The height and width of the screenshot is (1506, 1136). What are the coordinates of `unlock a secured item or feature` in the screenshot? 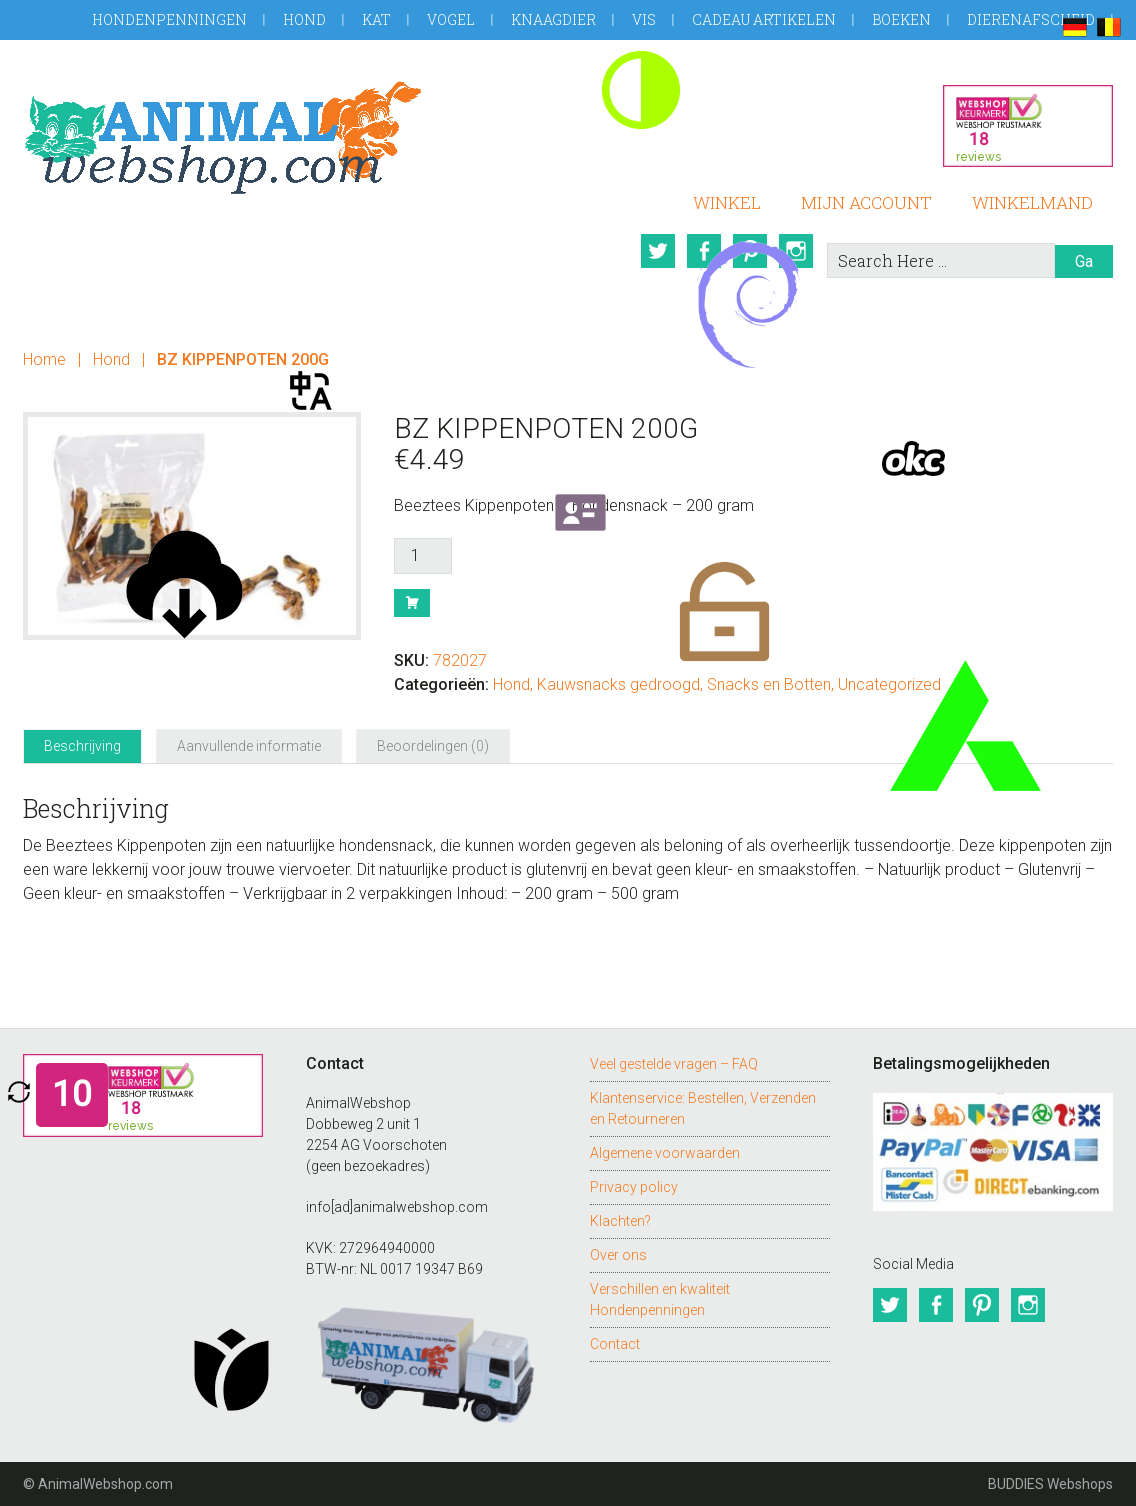 It's located at (724, 611).